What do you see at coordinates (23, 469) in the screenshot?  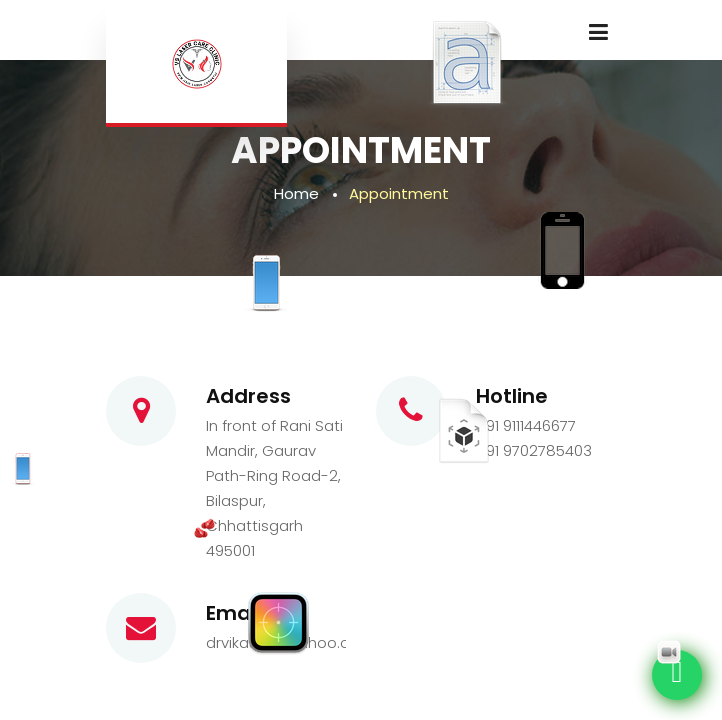 I see `iPod Touch device connected` at bounding box center [23, 469].